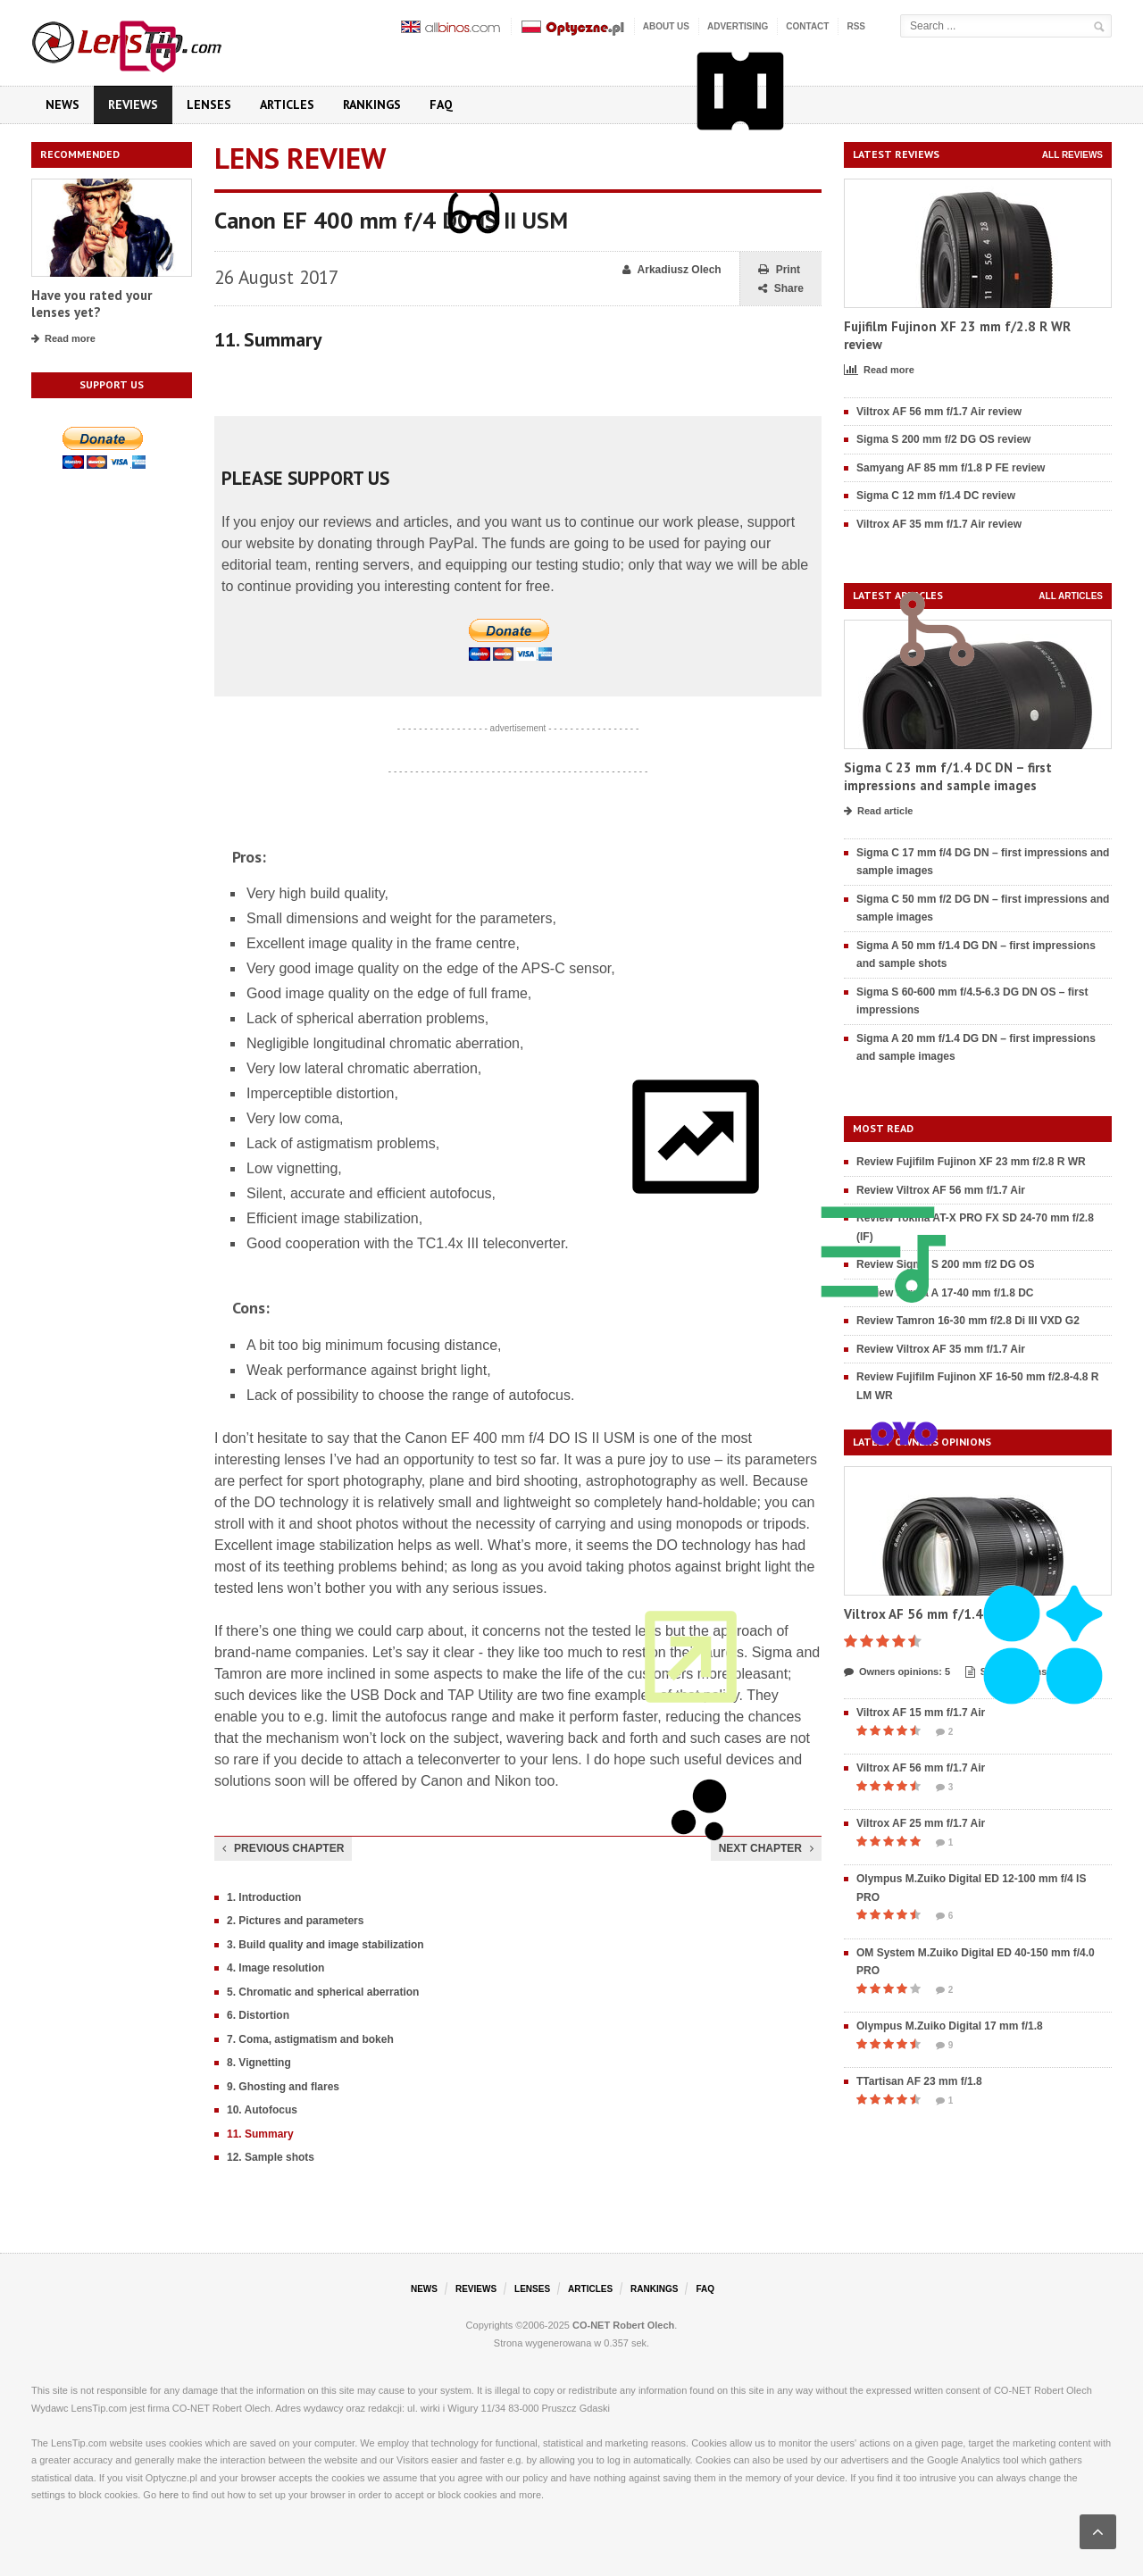  What do you see at coordinates (904, 1433) in the screenshot?
I see `open the OYO hotel booking app` at bounding box center [904, 1433].